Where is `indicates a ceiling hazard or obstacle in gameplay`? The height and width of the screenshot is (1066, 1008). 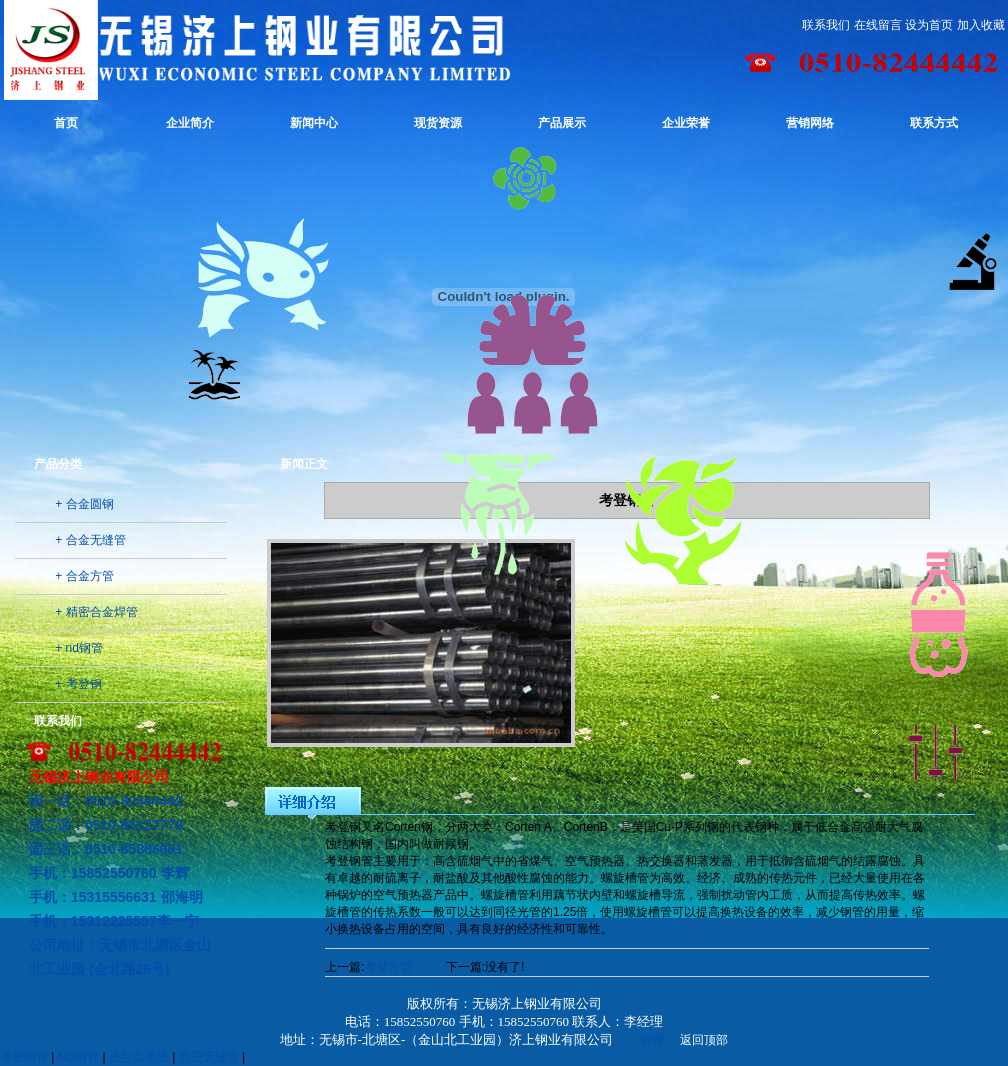
indicates a ceiling hazard or obstacle in gameplay is located at coordinates (496, 514).